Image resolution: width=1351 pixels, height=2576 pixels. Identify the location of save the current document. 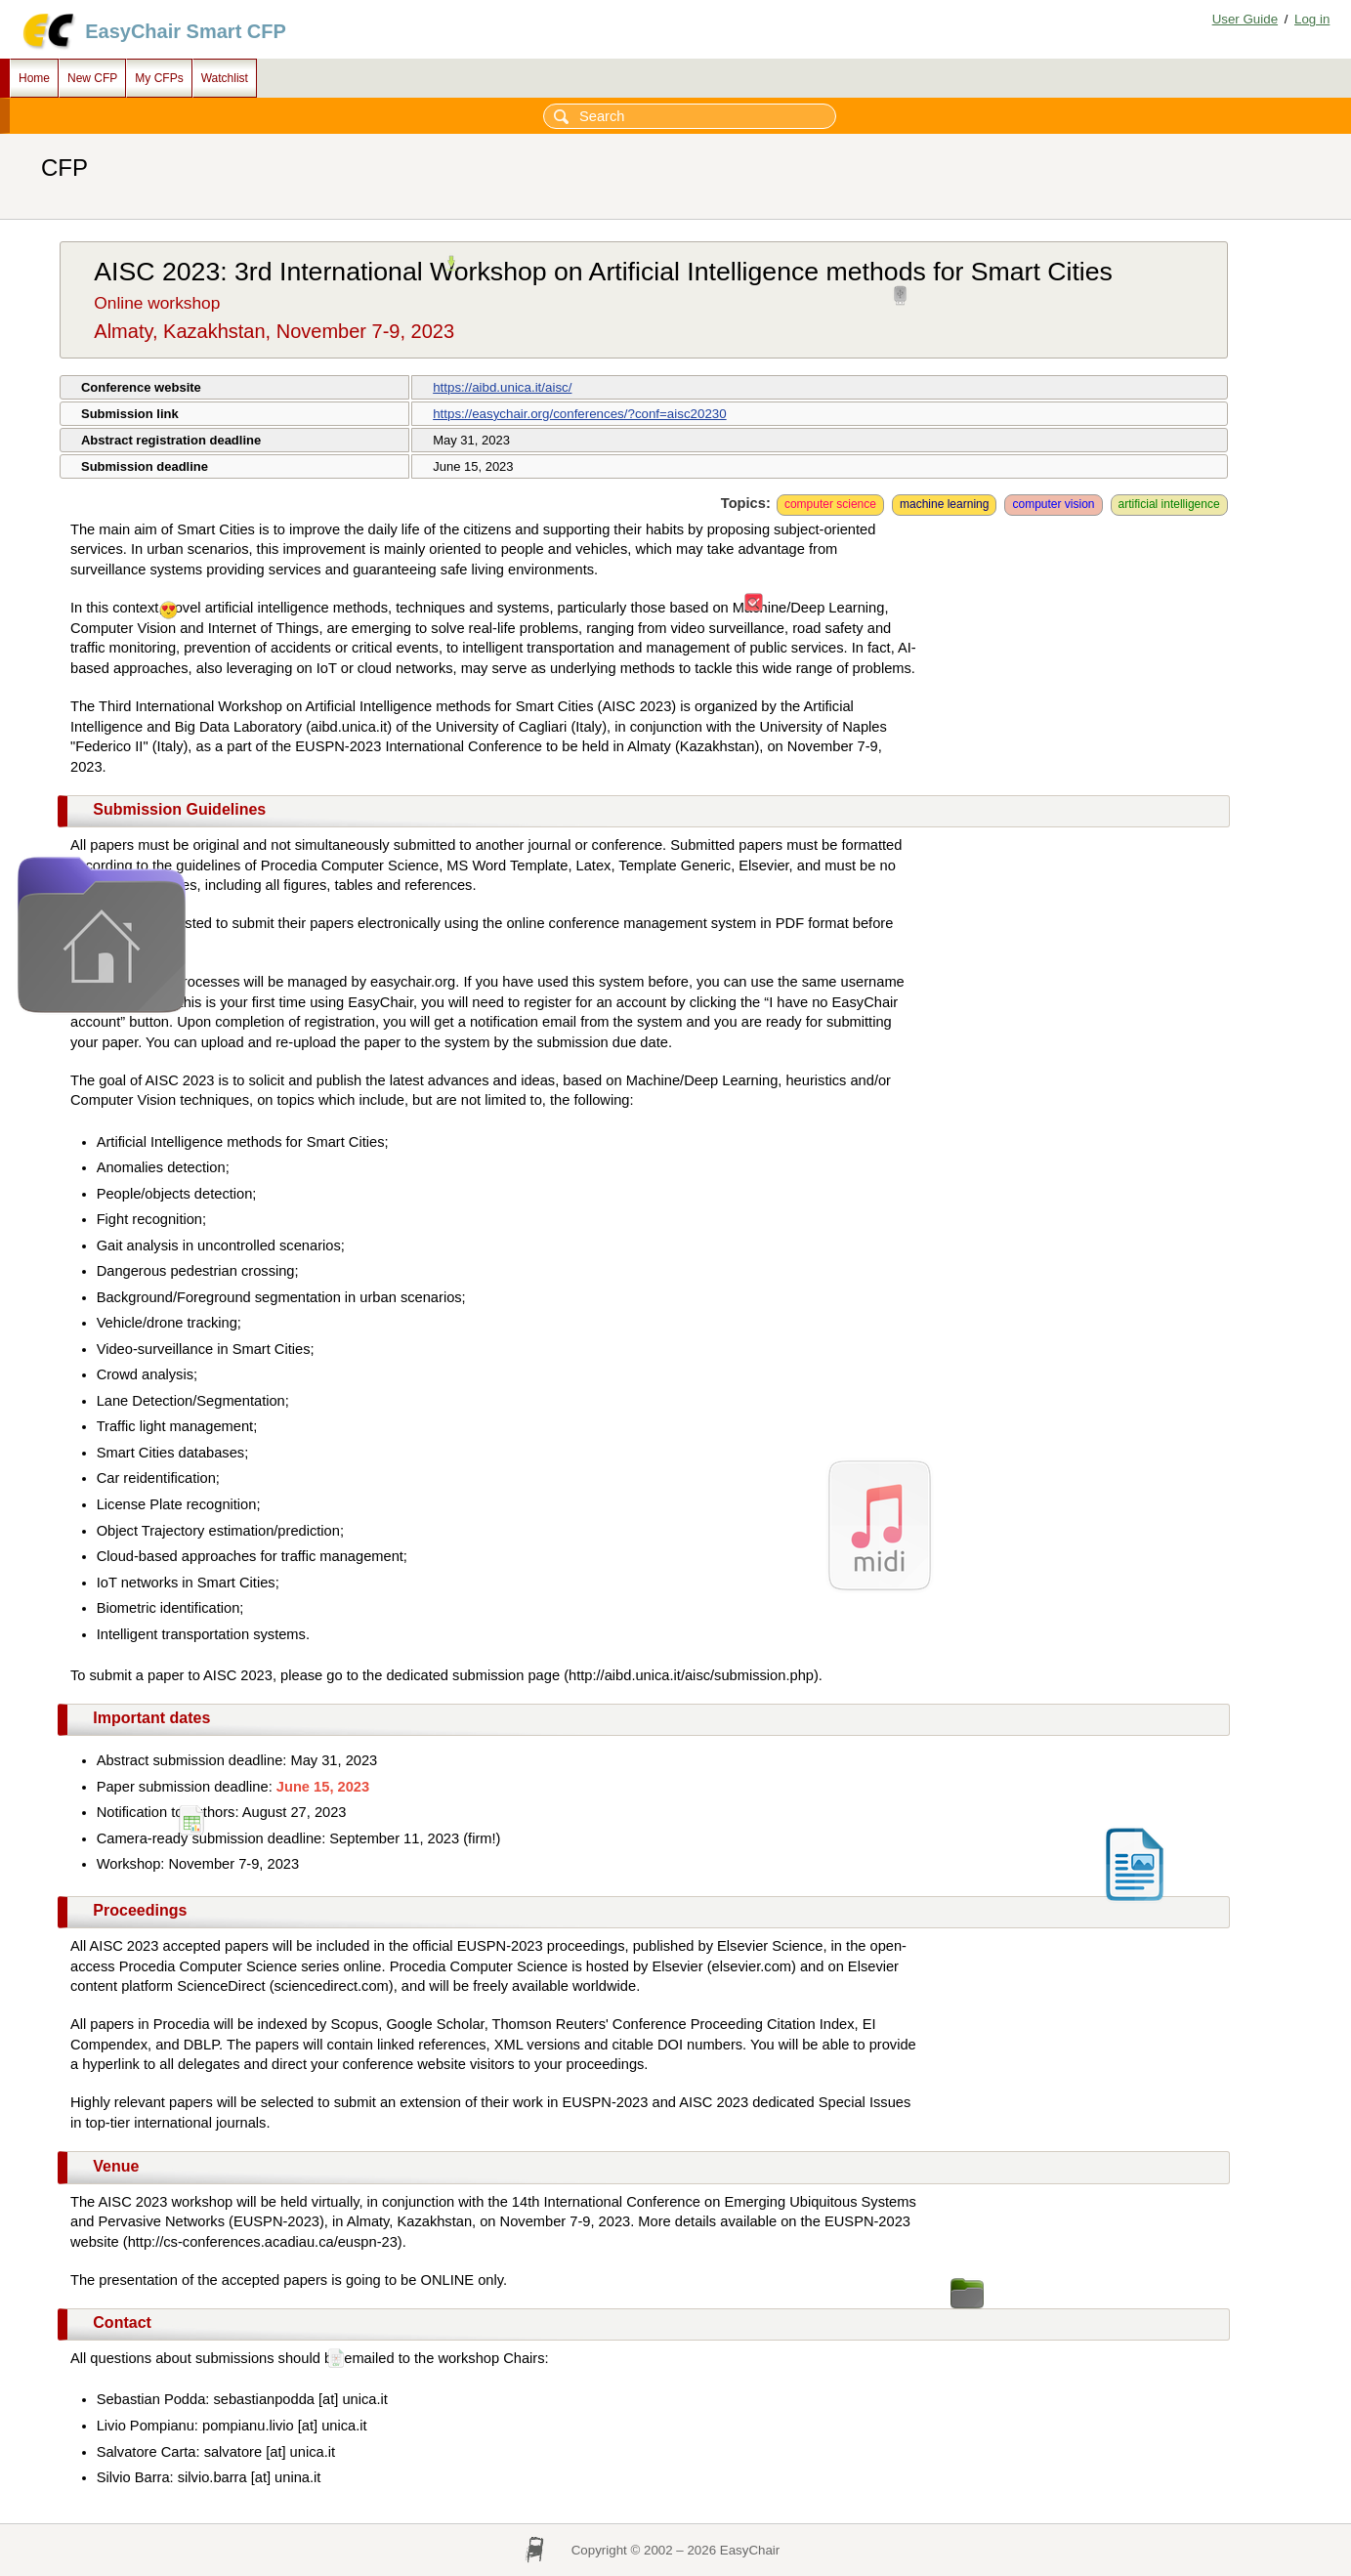
(451, 262).